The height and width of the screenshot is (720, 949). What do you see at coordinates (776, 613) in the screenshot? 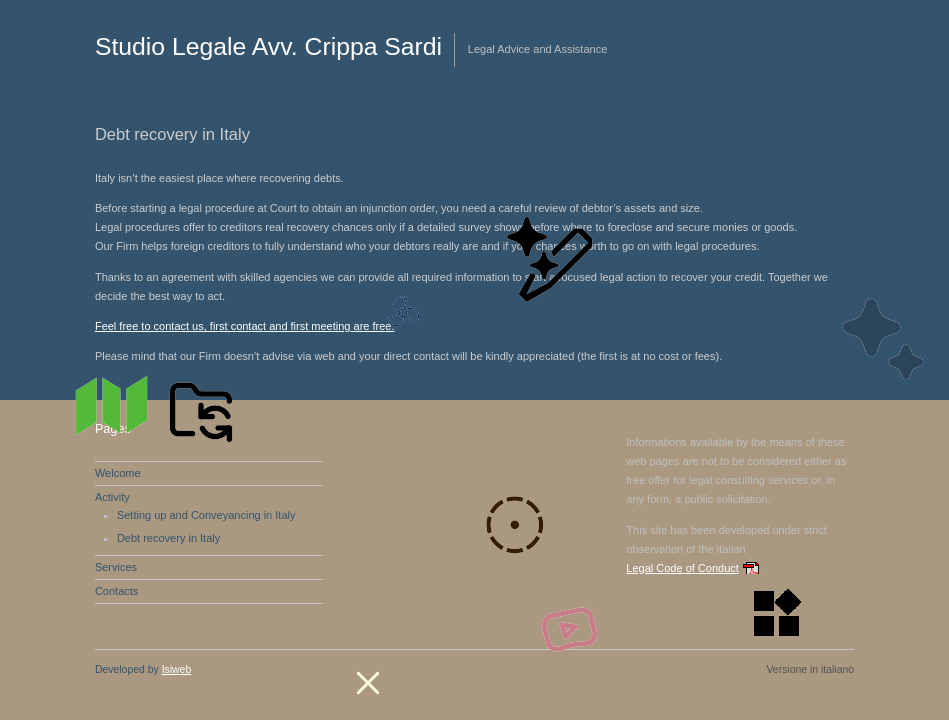
I see `access home screen widgets` at bounding box center [776, 613].